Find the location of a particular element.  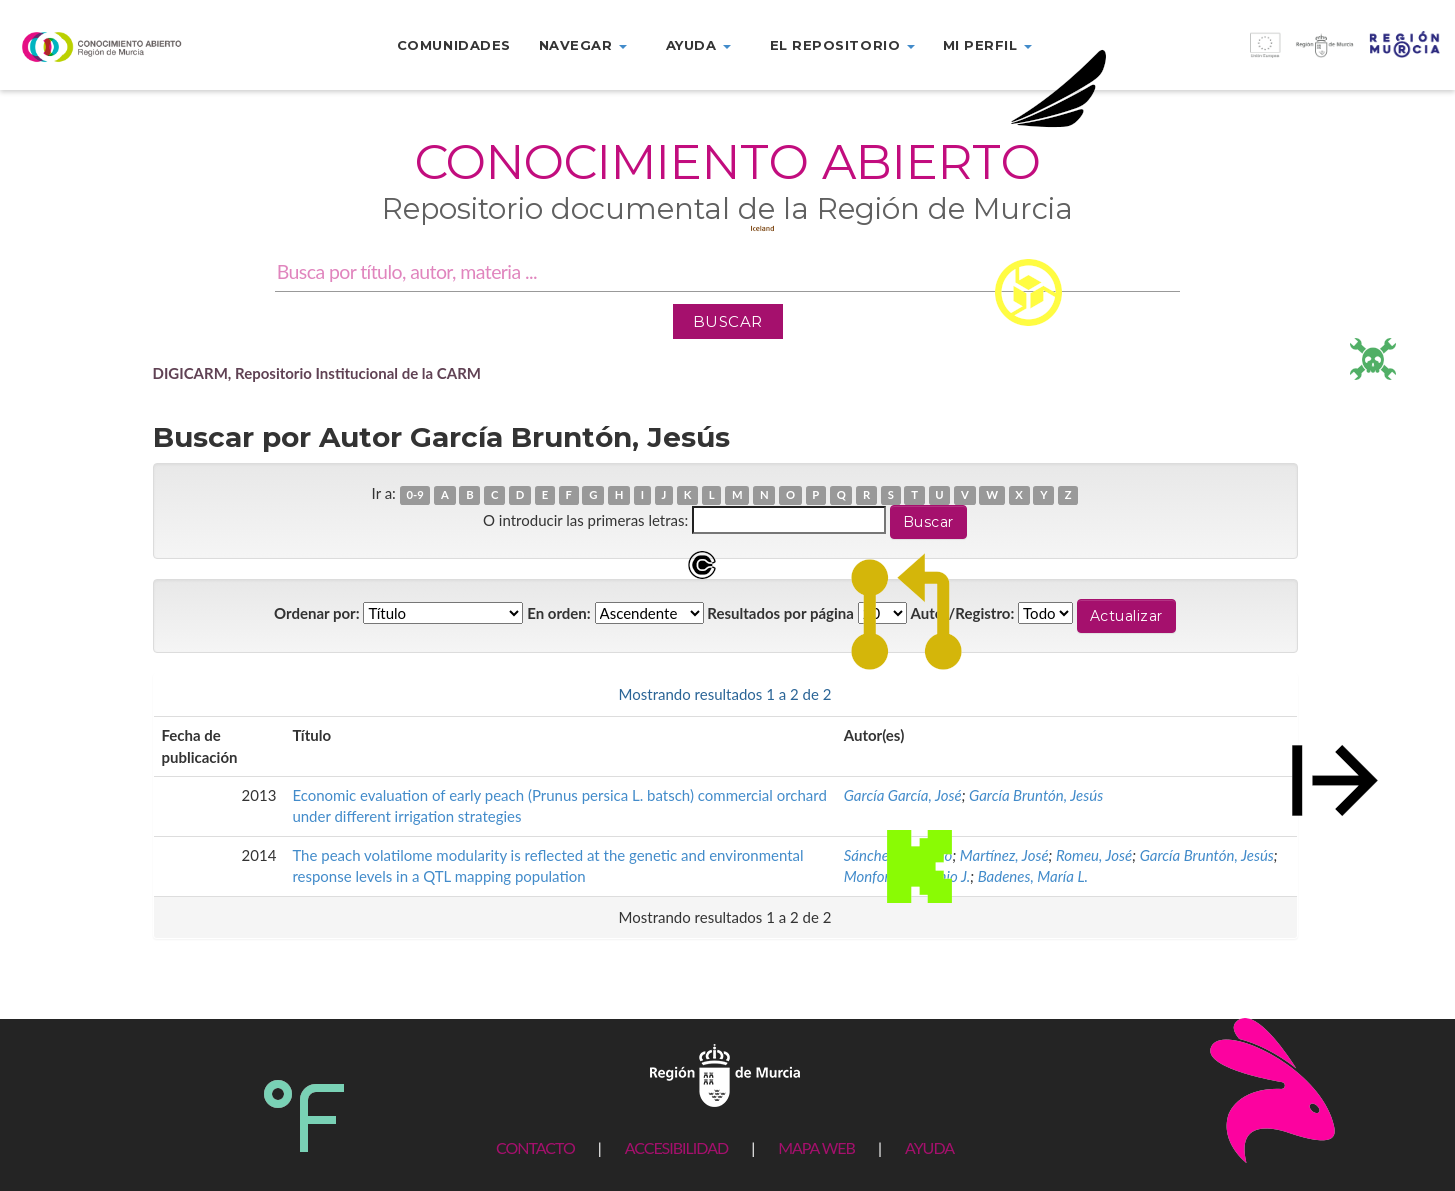

open Calendly scheduling app is located at coordinates (702, 565).